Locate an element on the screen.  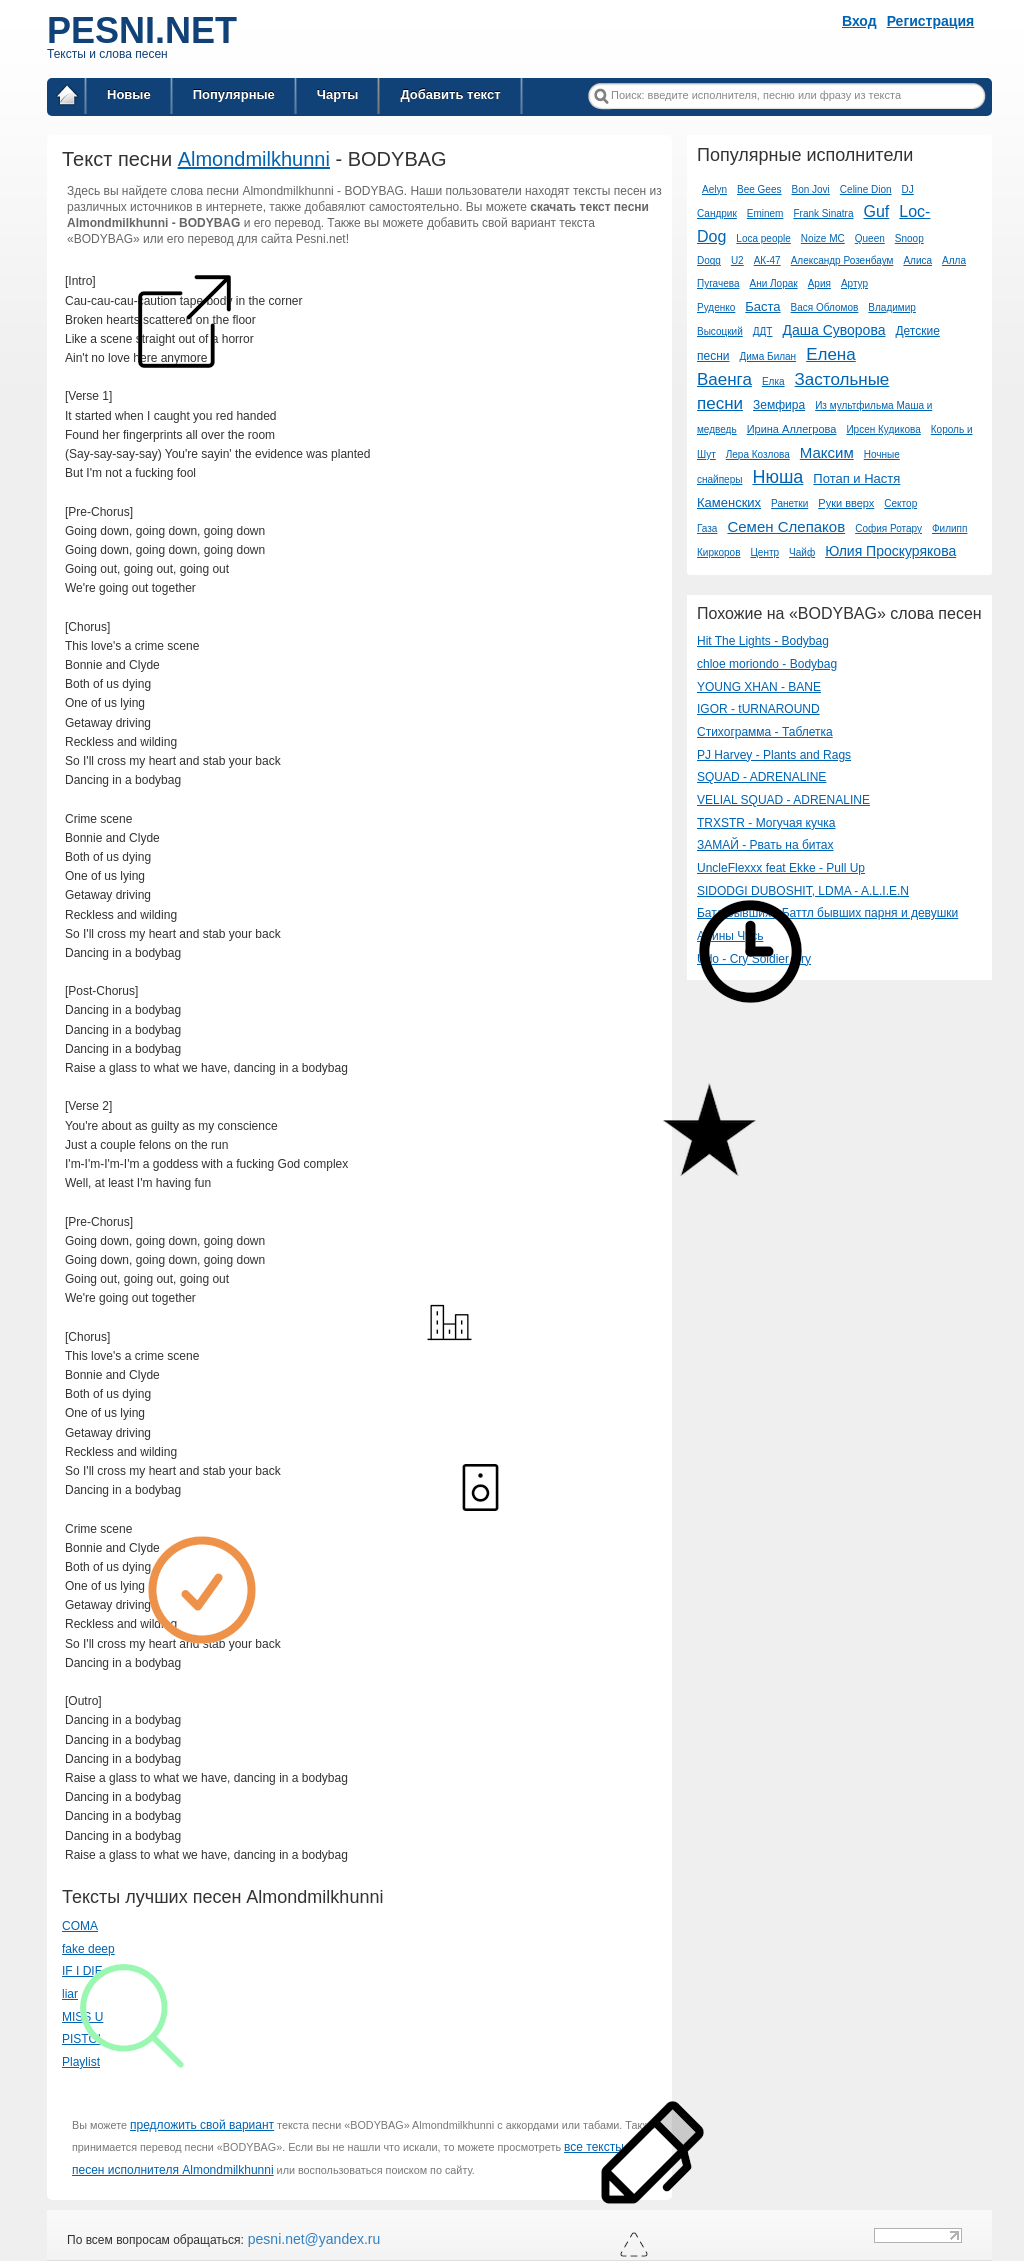
open link in new window or tab is located at coordinates (184, 321).